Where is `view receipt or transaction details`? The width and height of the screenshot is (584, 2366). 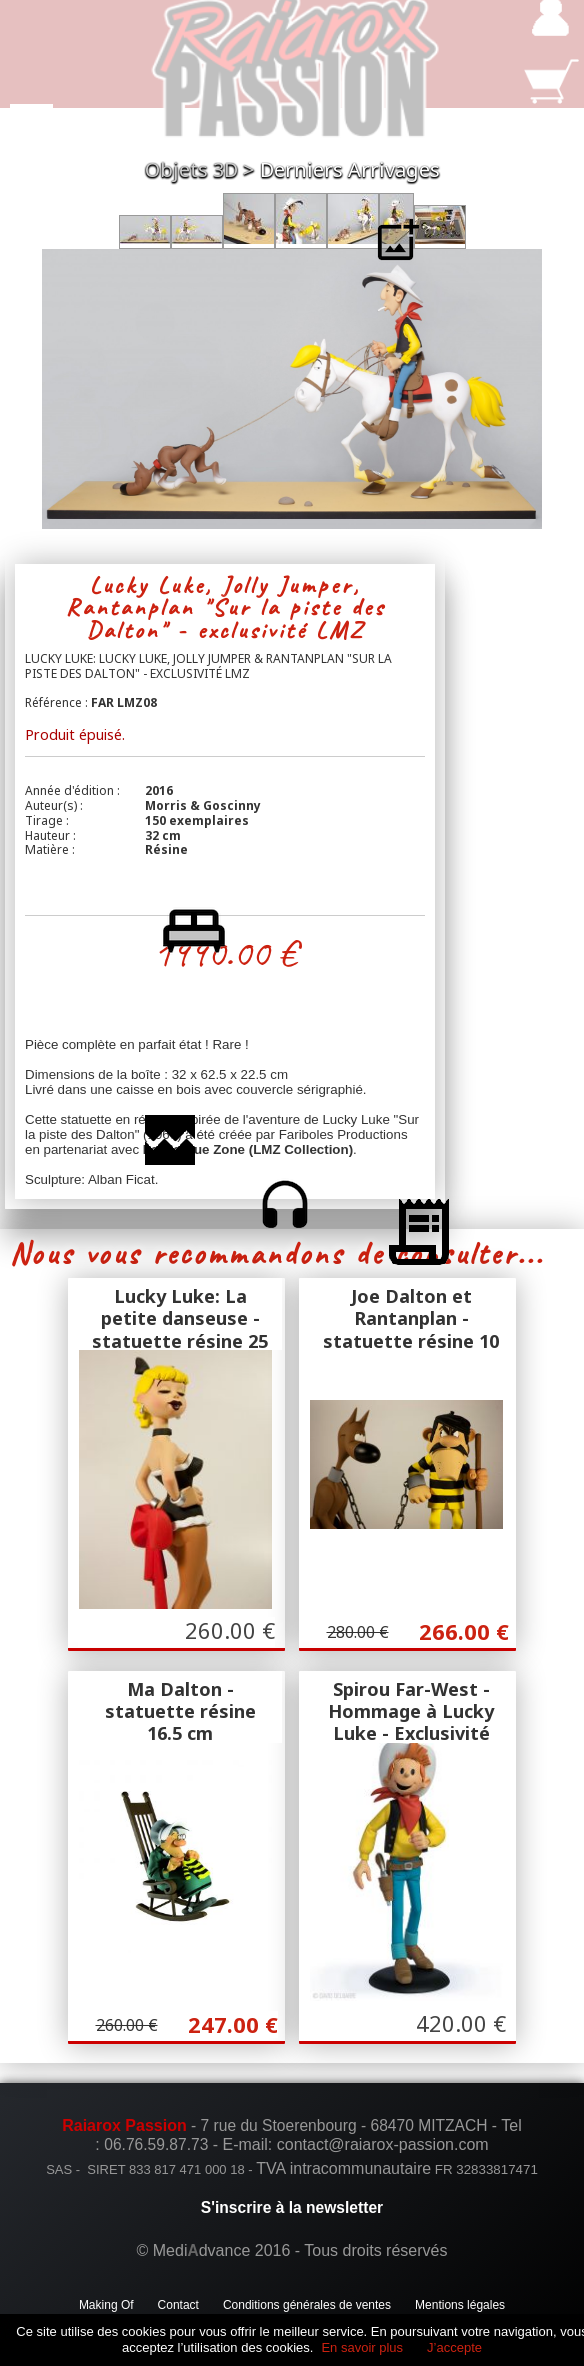
view receipt or transaction details is located at coordinates (419, 1232).